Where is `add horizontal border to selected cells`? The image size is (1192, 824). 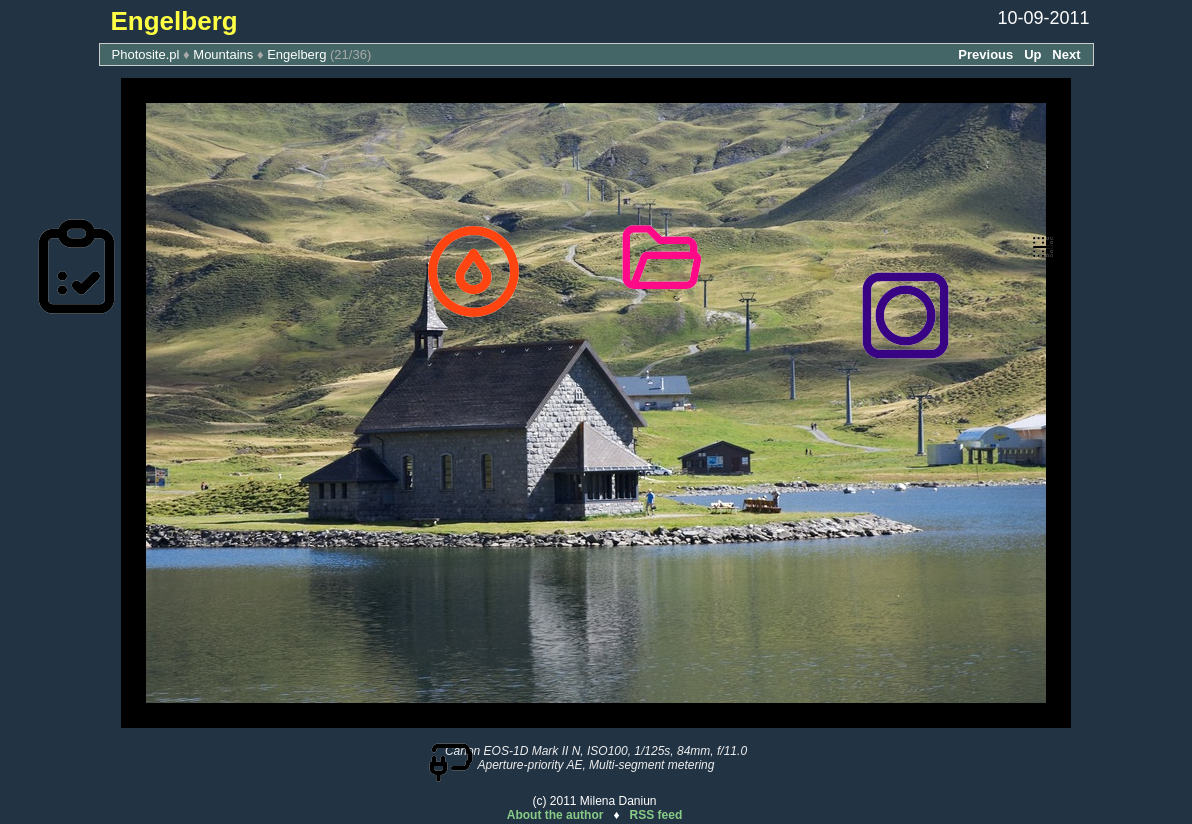
add horizontal border to selected cells is located at coordinates (1043, 247).